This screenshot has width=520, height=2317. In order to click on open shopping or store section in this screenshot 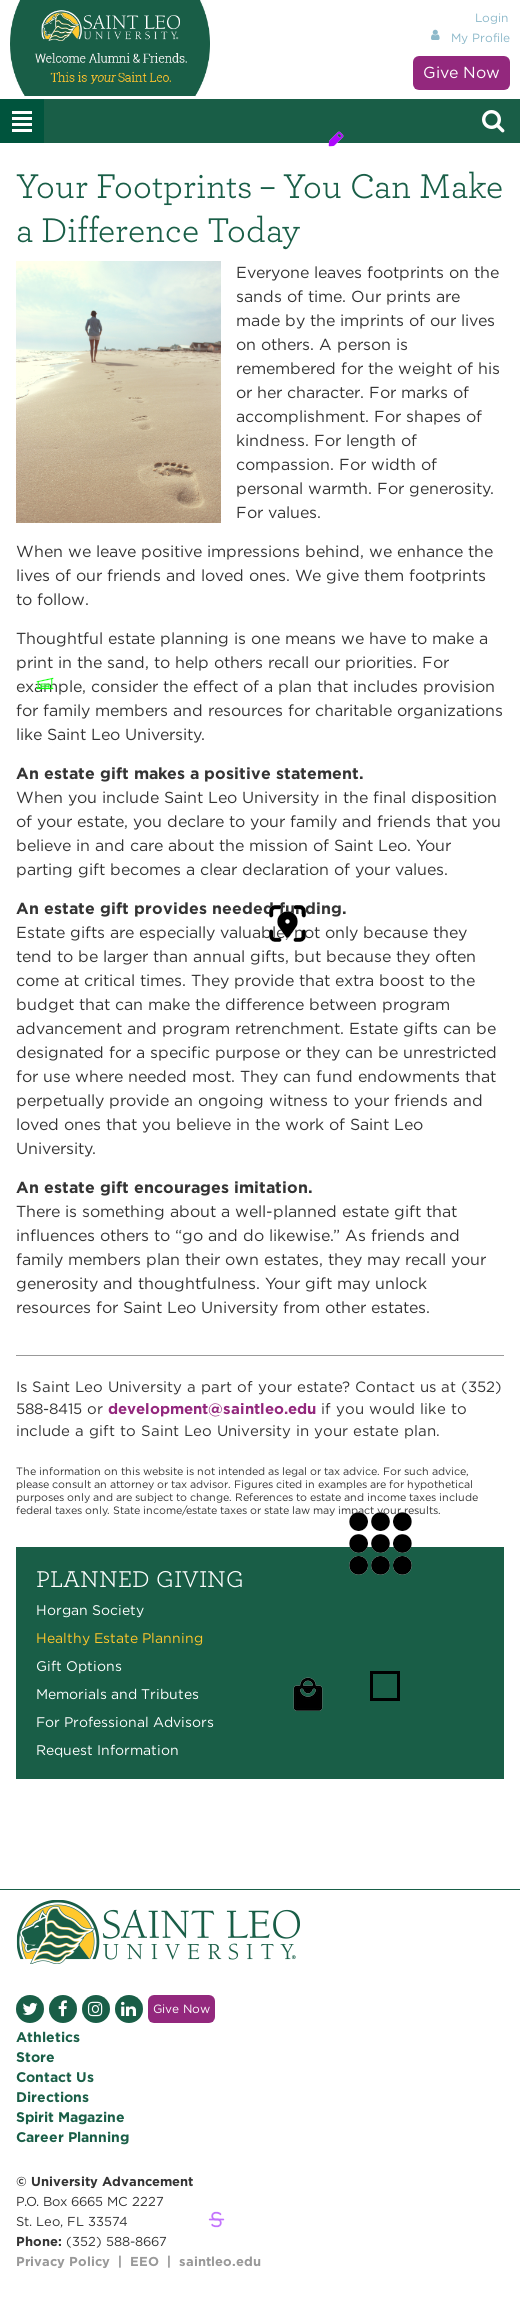, I will do `click(308, 1695)`.